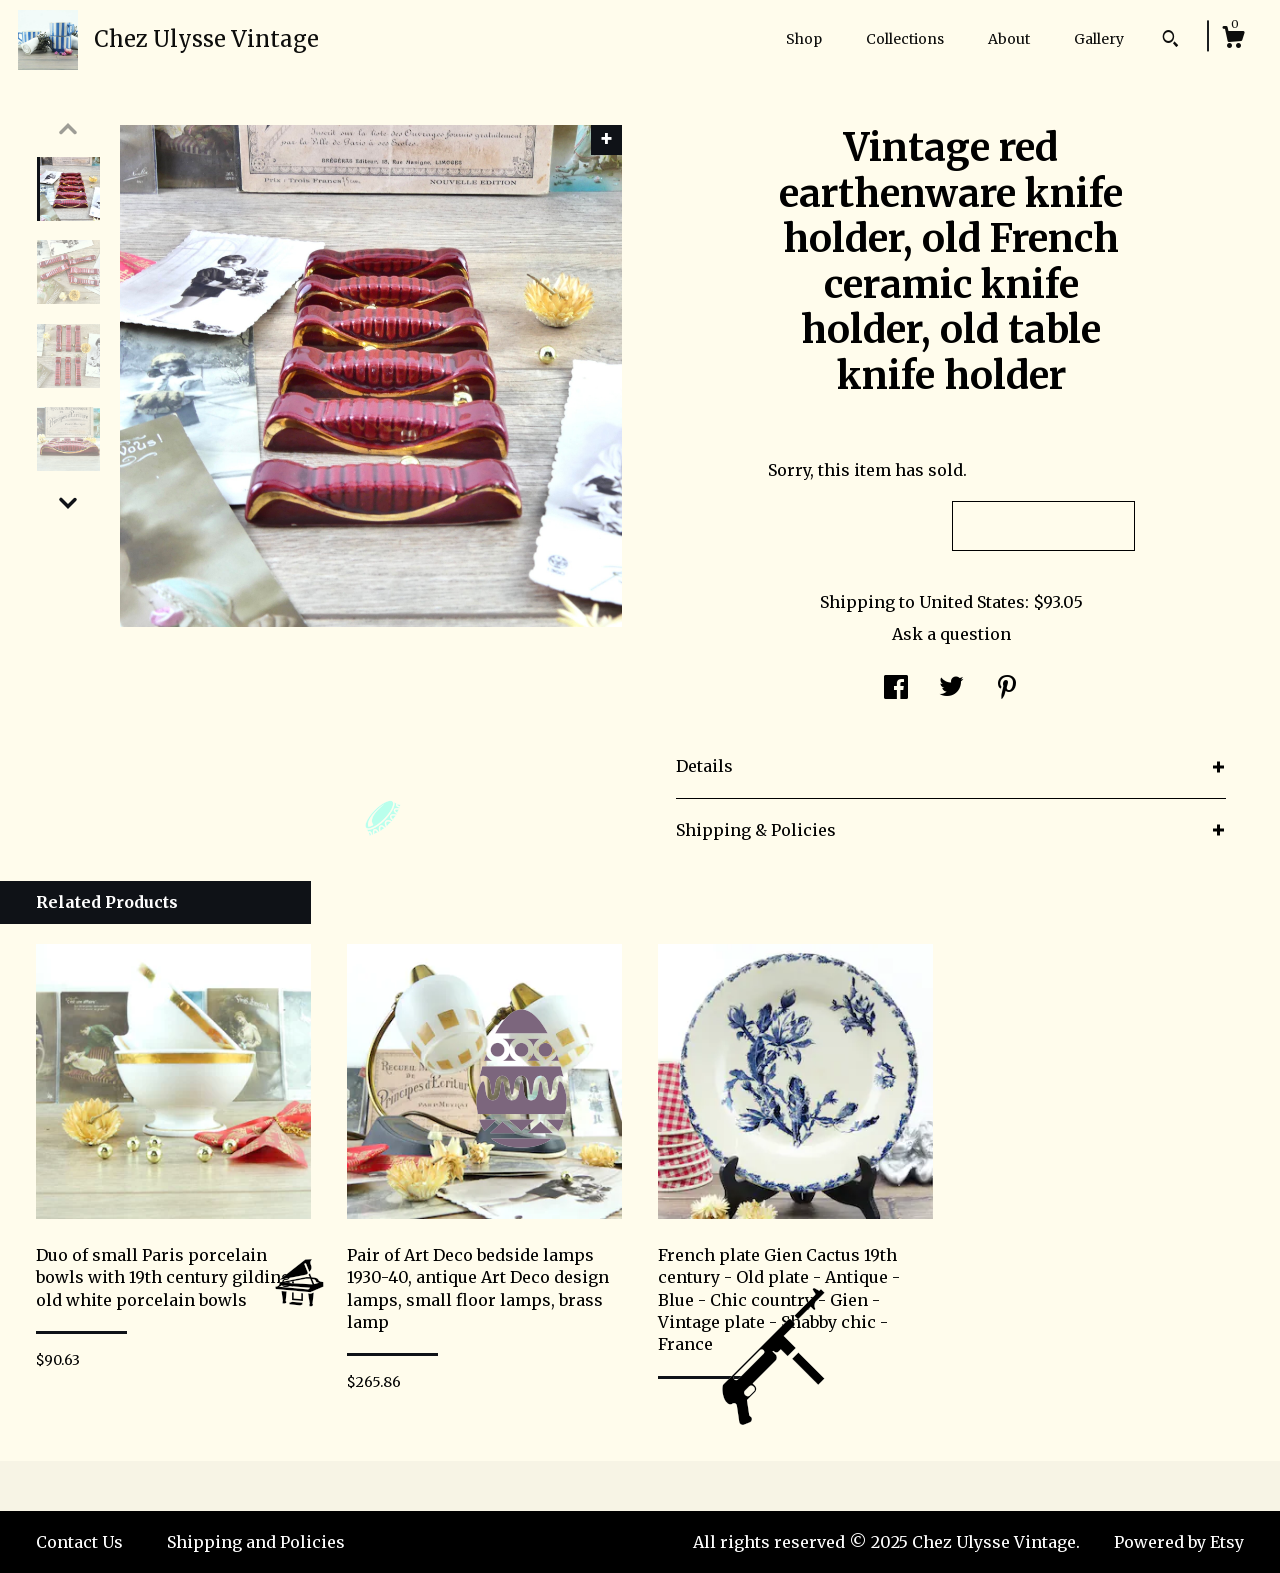  I want to click on bottle cap collectible item in a game inventory, so click(383, 818).